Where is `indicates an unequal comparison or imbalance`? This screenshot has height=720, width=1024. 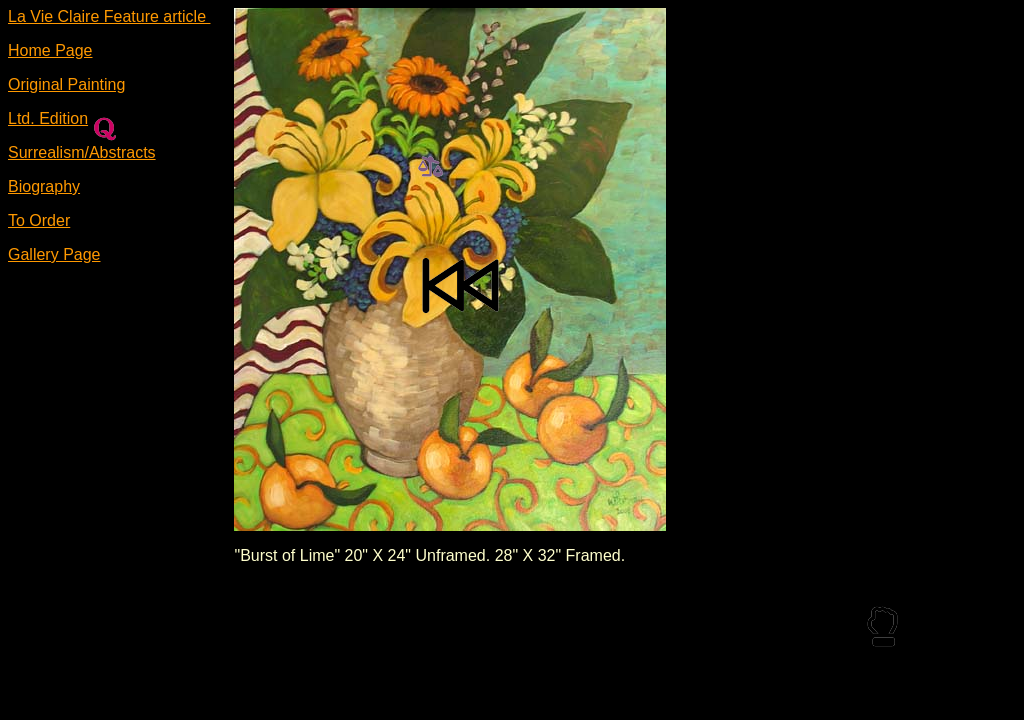 indicates an unequal comparison or imbalance is located at coordinates (430, 166).